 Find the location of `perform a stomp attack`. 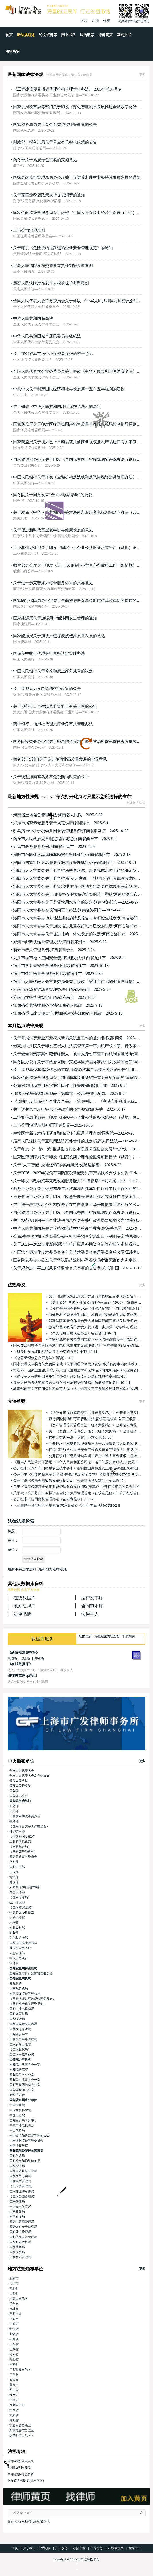

perform a stomp attack is located at coordinates (131, 996).